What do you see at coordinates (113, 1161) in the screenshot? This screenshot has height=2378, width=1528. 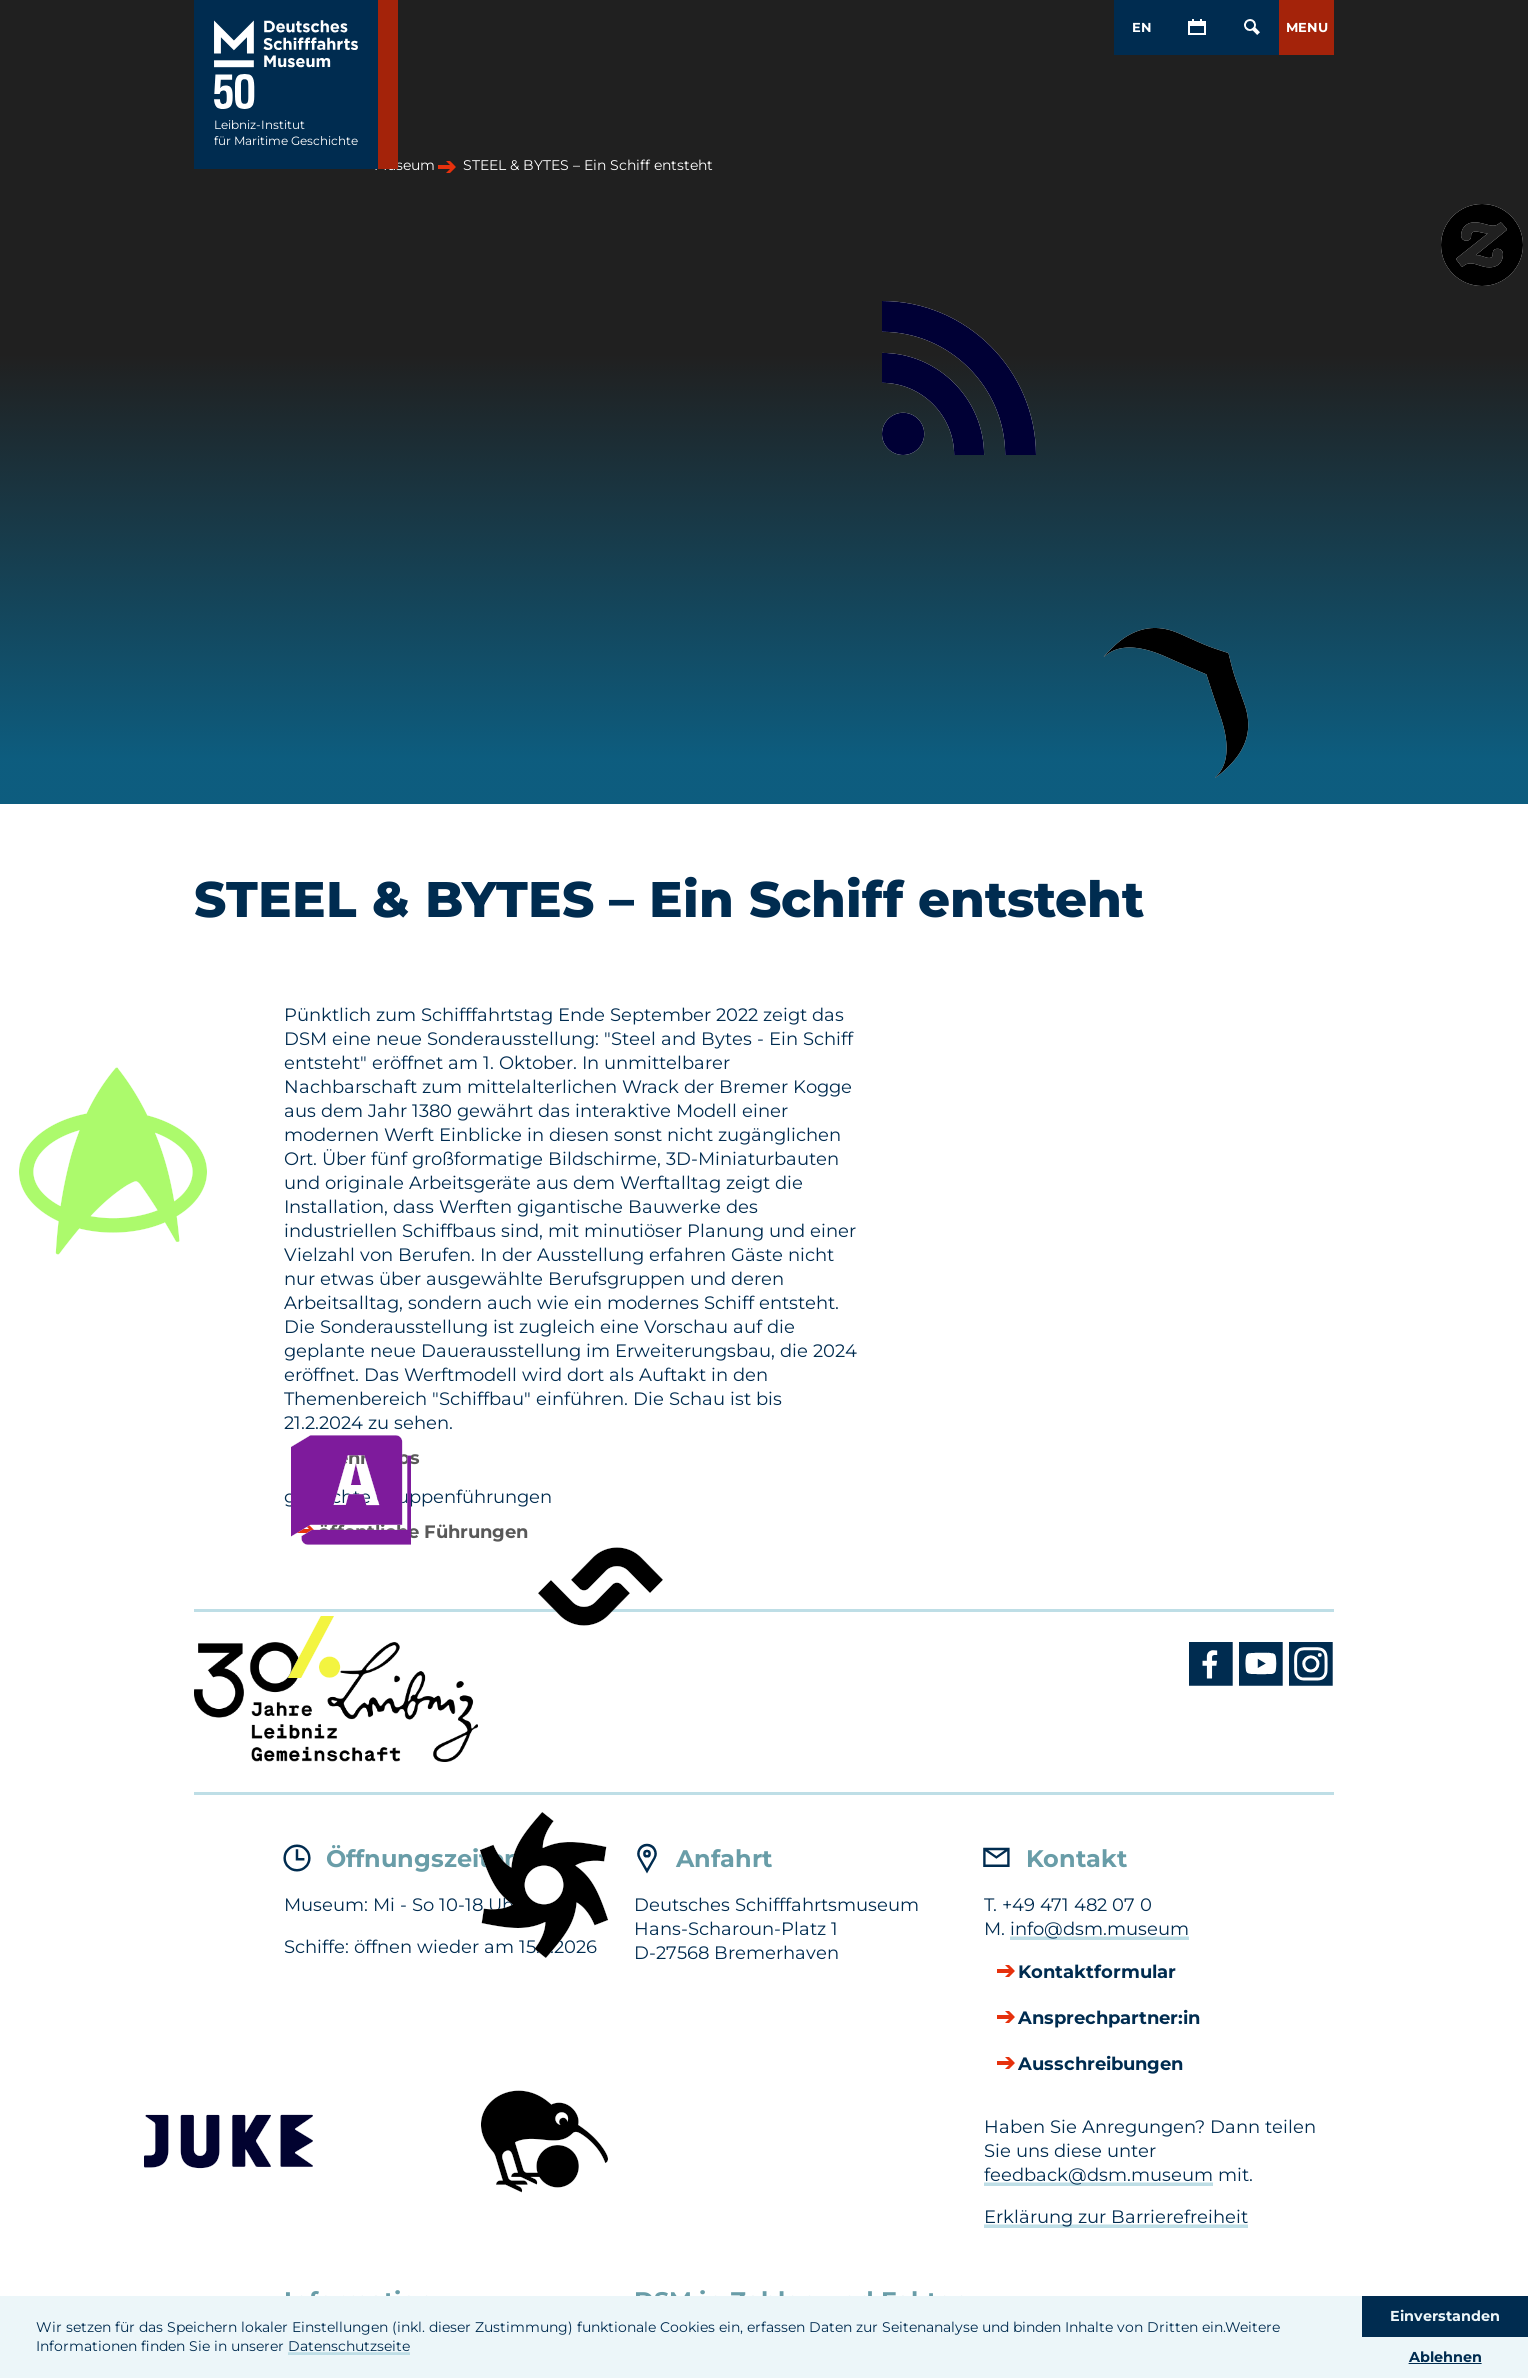 I see `Star Trek franchise logo` at bounding box center [113, 1161].